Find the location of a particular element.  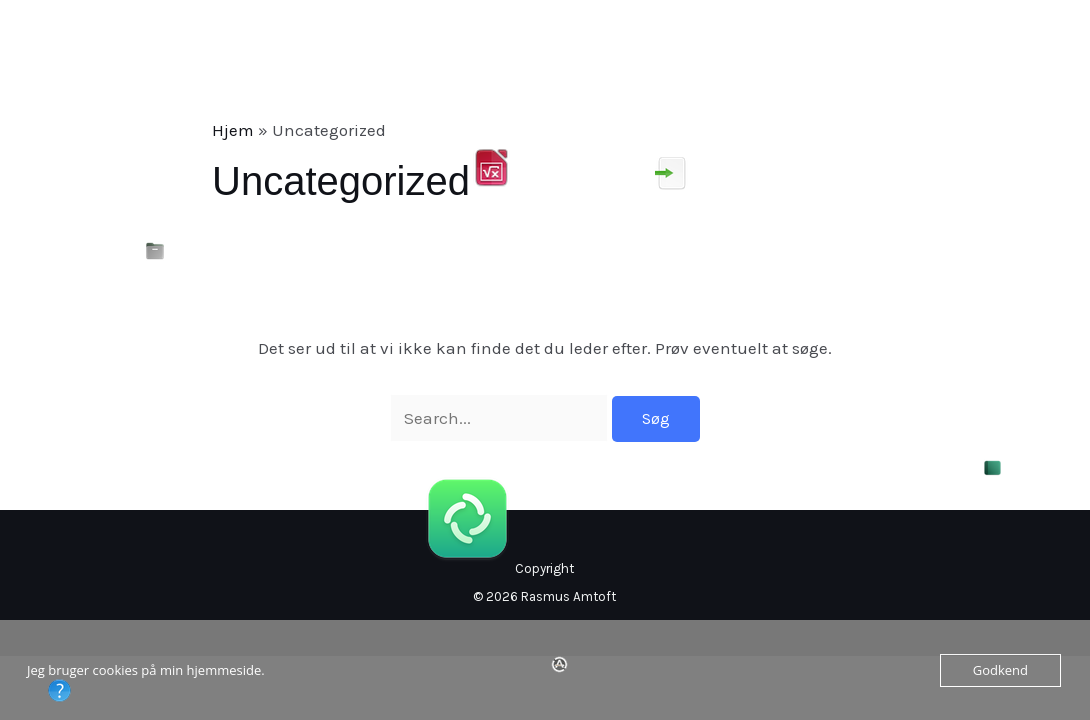

open Element messaging app is located at coordinates (467, 518).